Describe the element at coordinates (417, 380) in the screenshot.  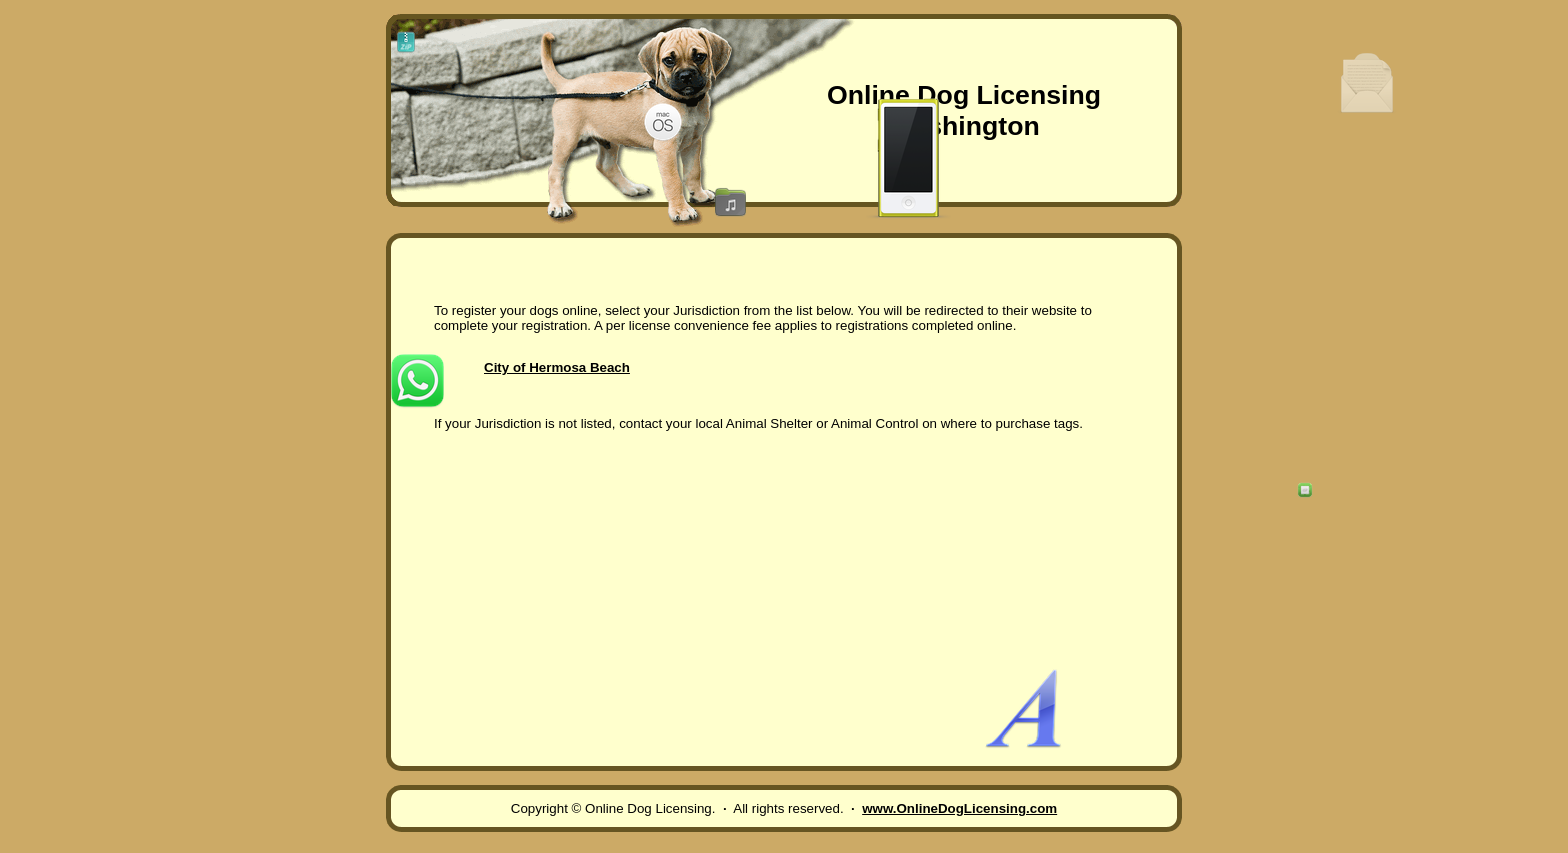
I see `open WhatsApp messaging app` at that location.